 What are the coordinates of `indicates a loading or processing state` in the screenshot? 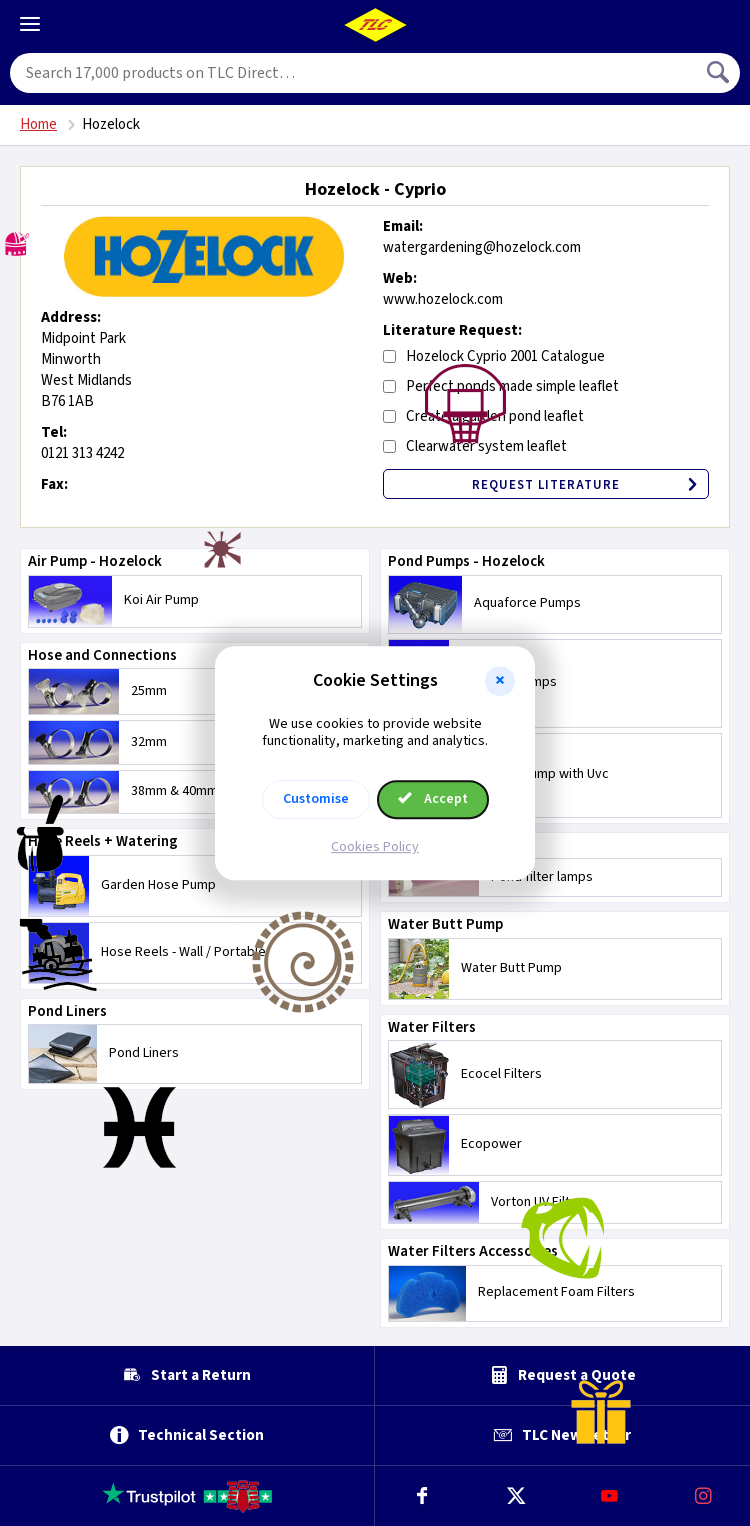 It's located at (303, 962).